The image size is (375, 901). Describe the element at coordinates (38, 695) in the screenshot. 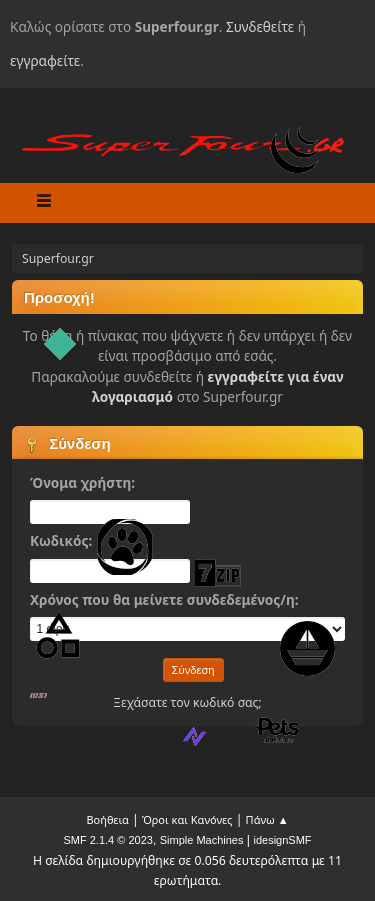

I see `MSI Business brand logo` at that location.